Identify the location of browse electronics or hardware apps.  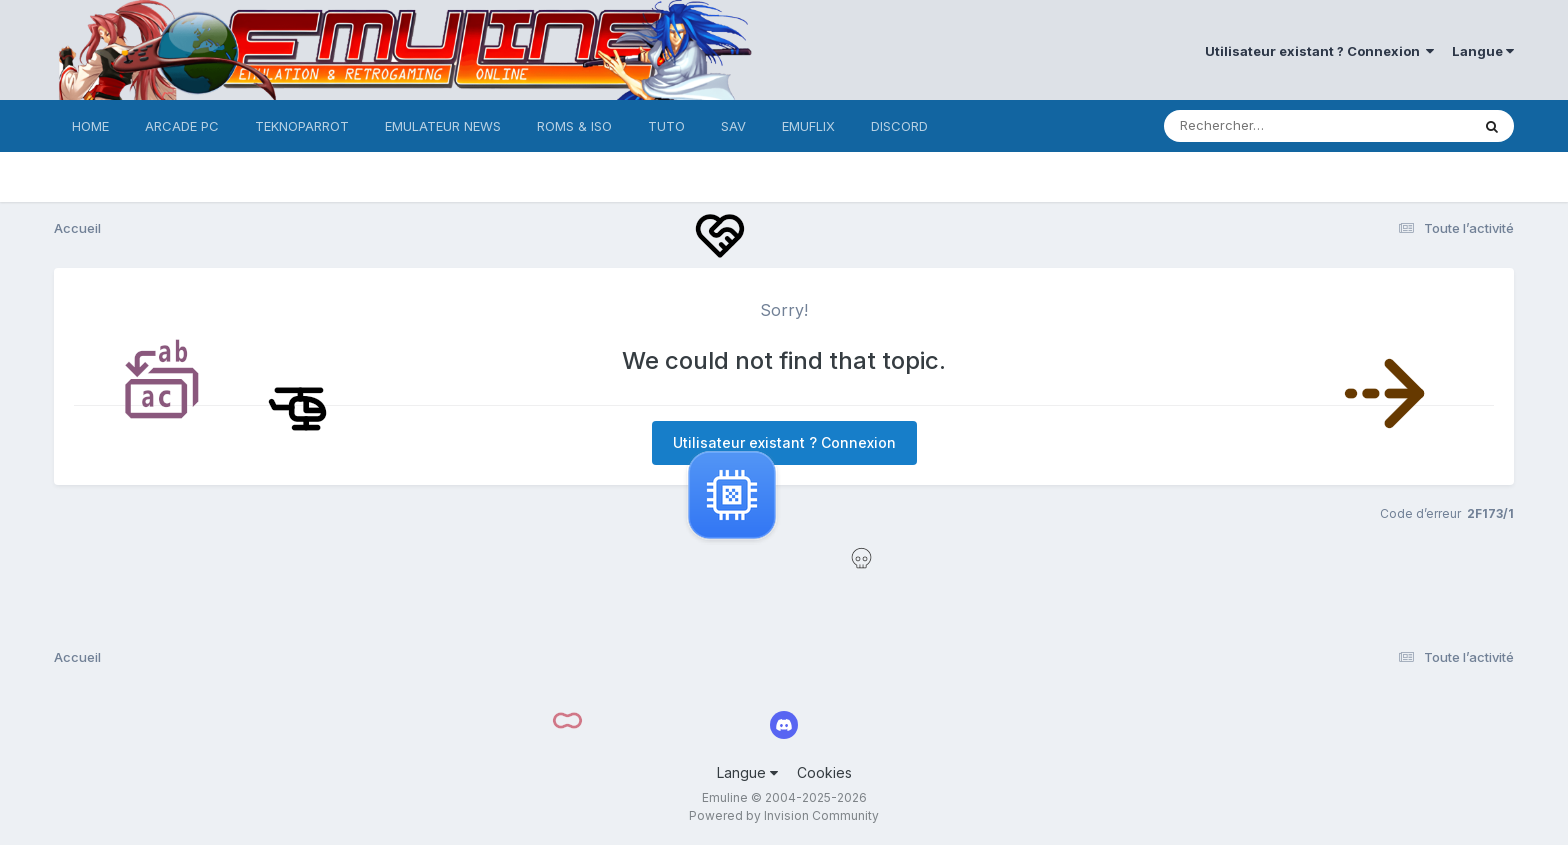
(732, 495).